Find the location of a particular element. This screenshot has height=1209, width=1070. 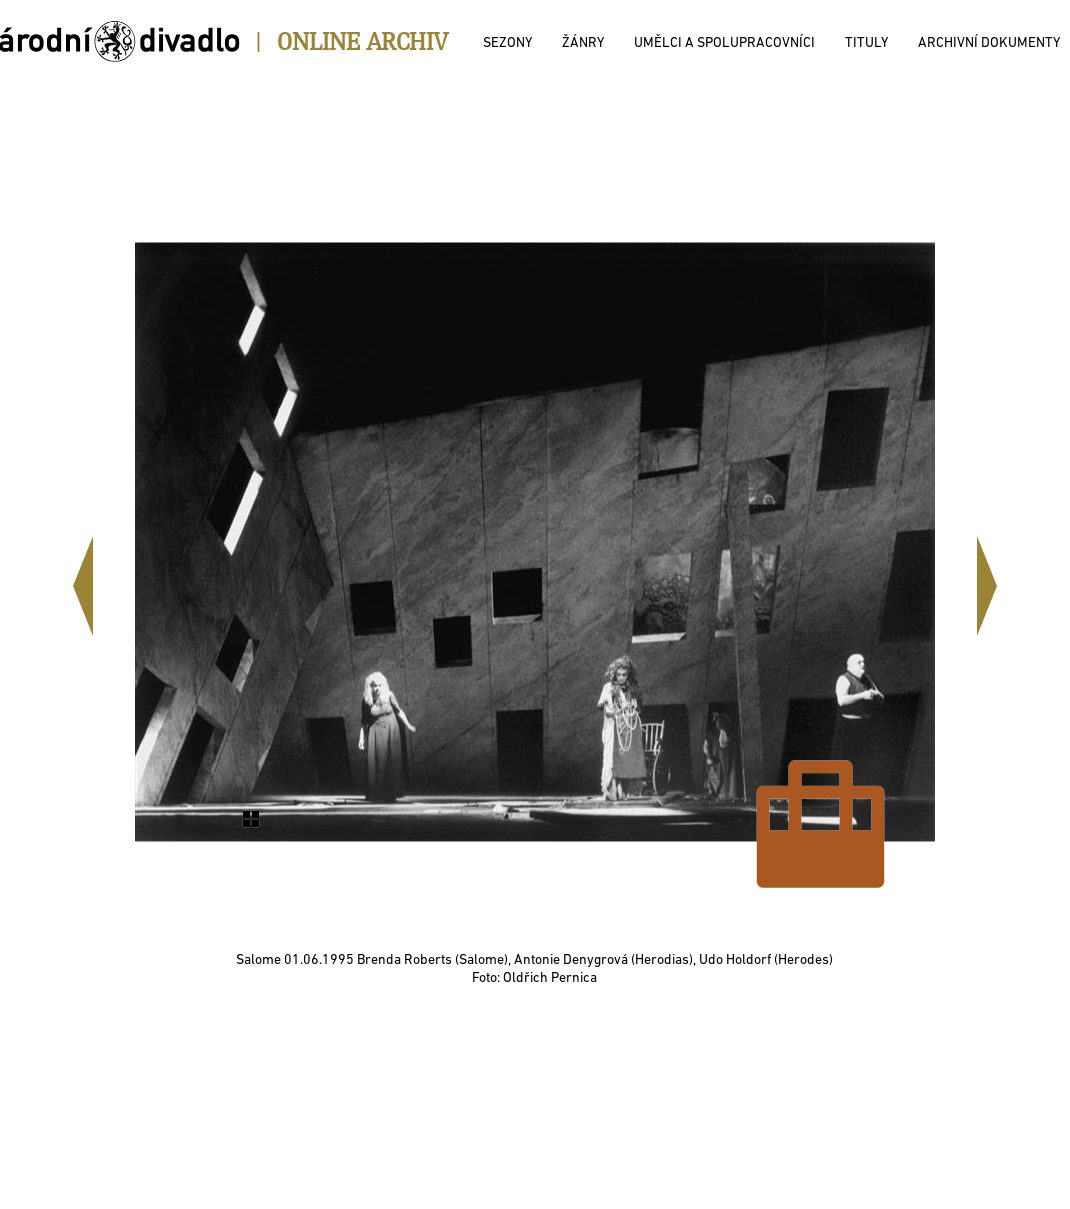

access work or business documents is located at coordinates (820, 830).